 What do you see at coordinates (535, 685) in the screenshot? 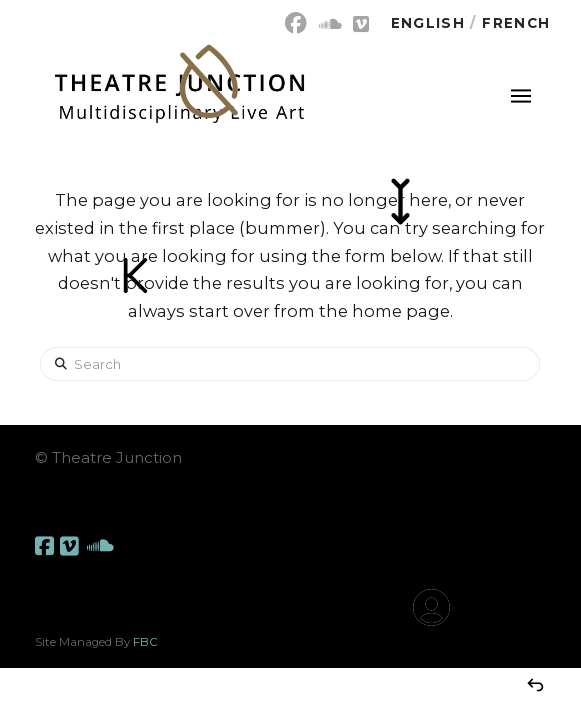
I see `undo the last action` at bounding box center [535, 685].